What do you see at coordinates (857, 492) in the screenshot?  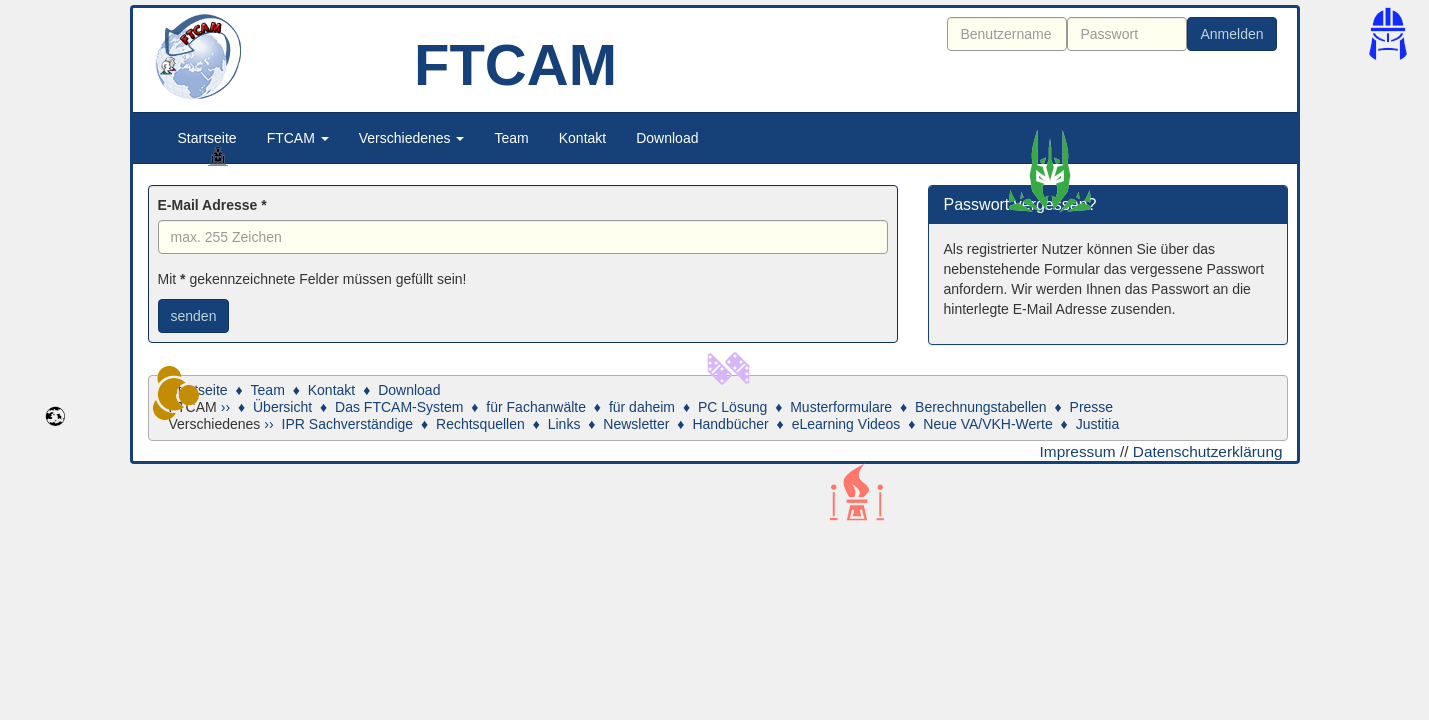 I see `access fire shrine location in game` at bounding box center [857, 492].